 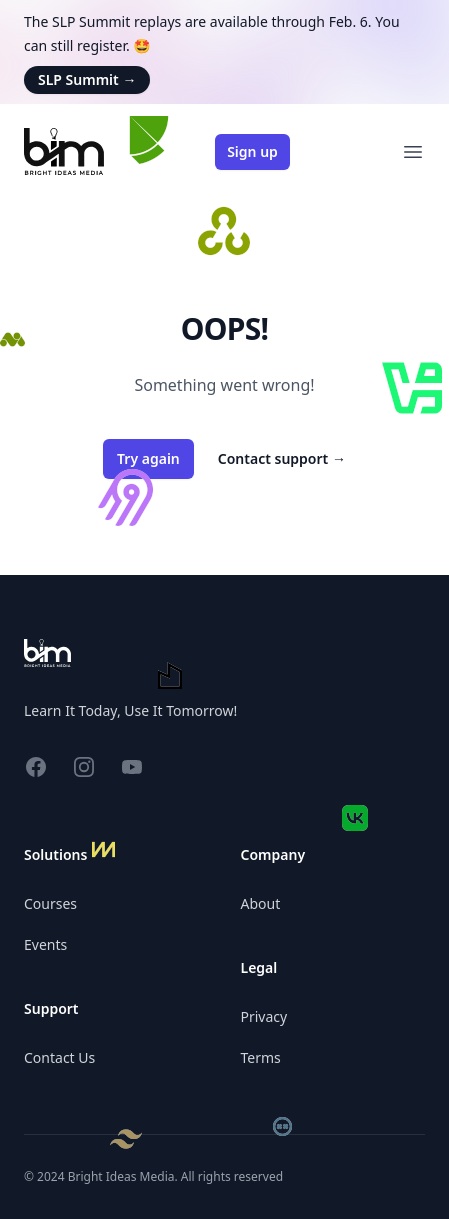 I want to click on open ChartMogul analytics dashboard, so click(x=103, y=849).